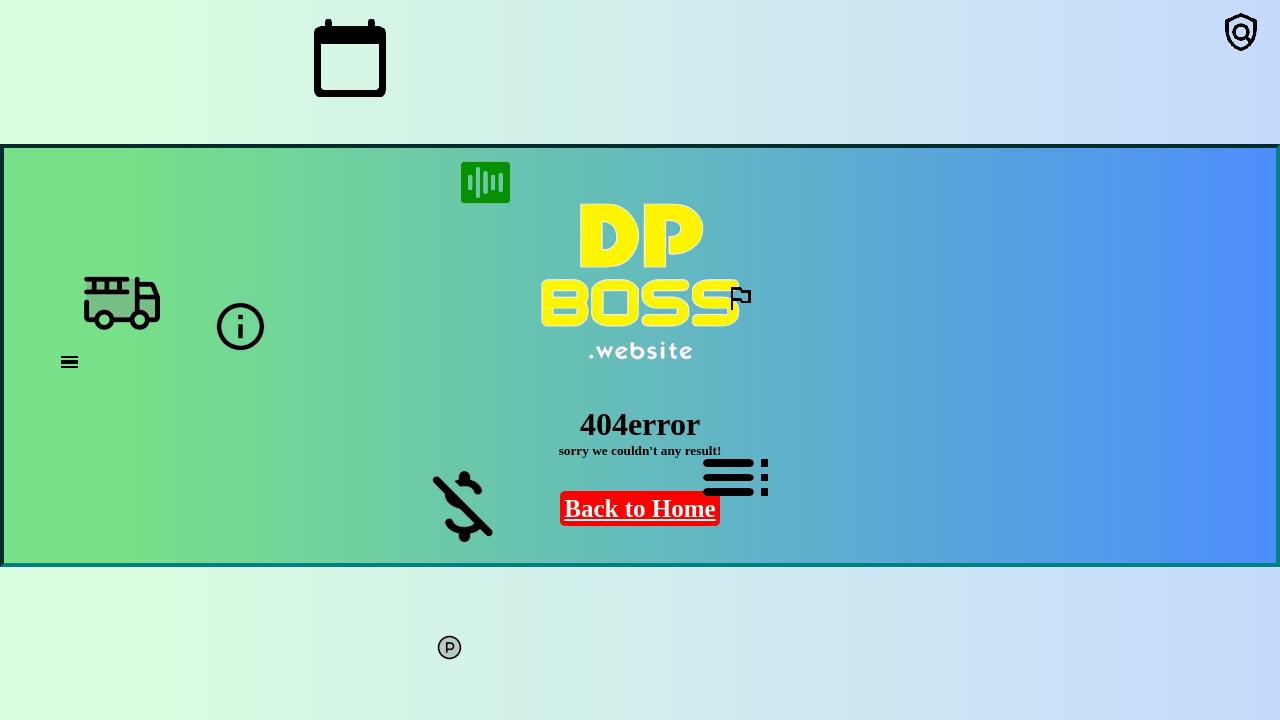  I want to click on view today's date, so click(350, 58).